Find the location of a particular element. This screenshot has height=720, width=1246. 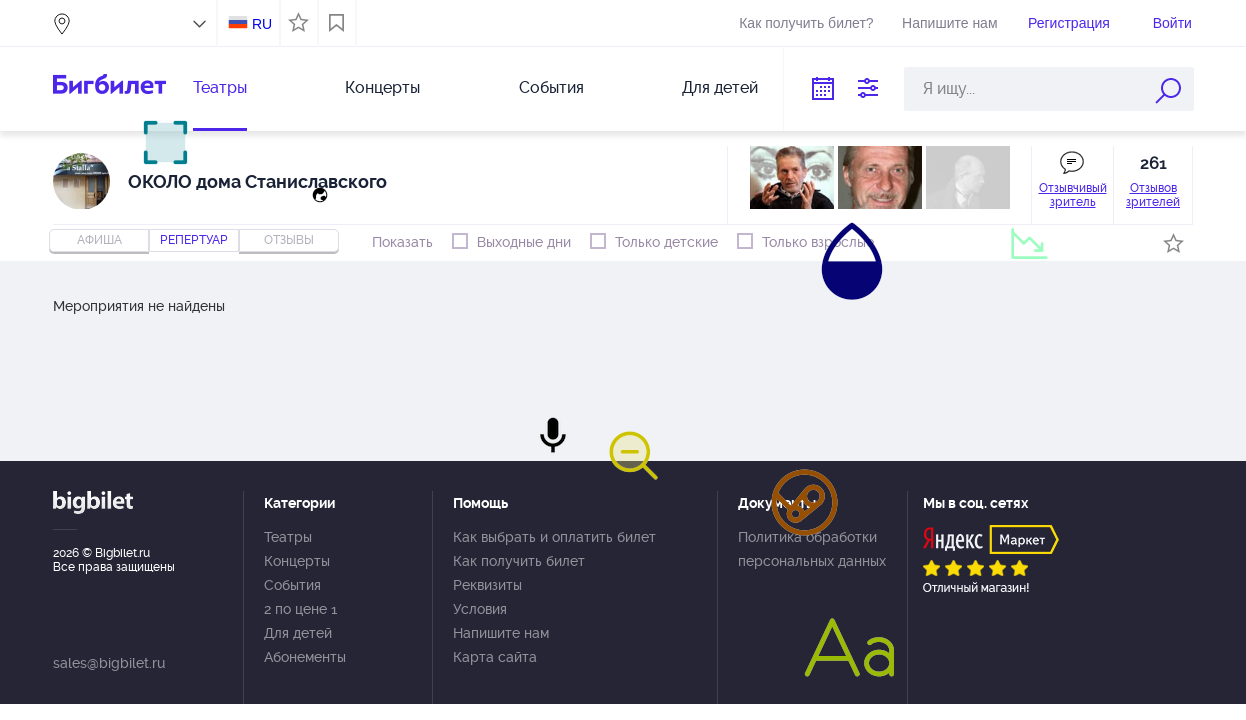

adjust font or text size settings is located at coordinates (851, 649).